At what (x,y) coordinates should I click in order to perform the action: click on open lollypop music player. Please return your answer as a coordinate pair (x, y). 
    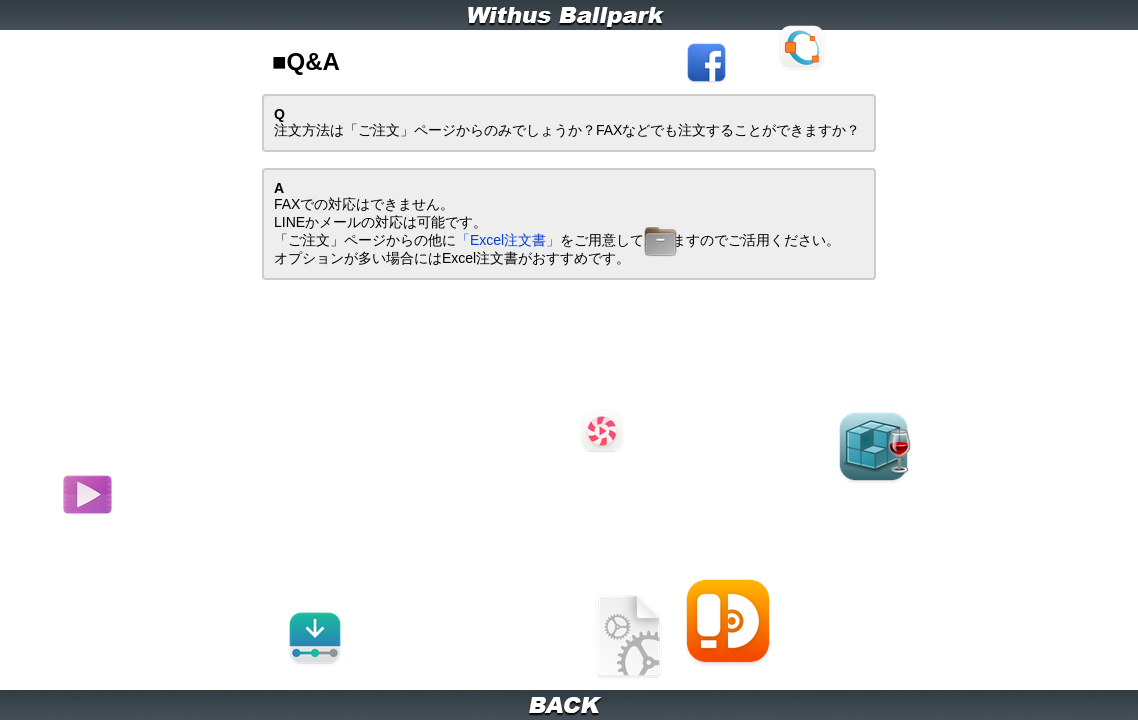
    Looking at the image, I should click on (602, 431).